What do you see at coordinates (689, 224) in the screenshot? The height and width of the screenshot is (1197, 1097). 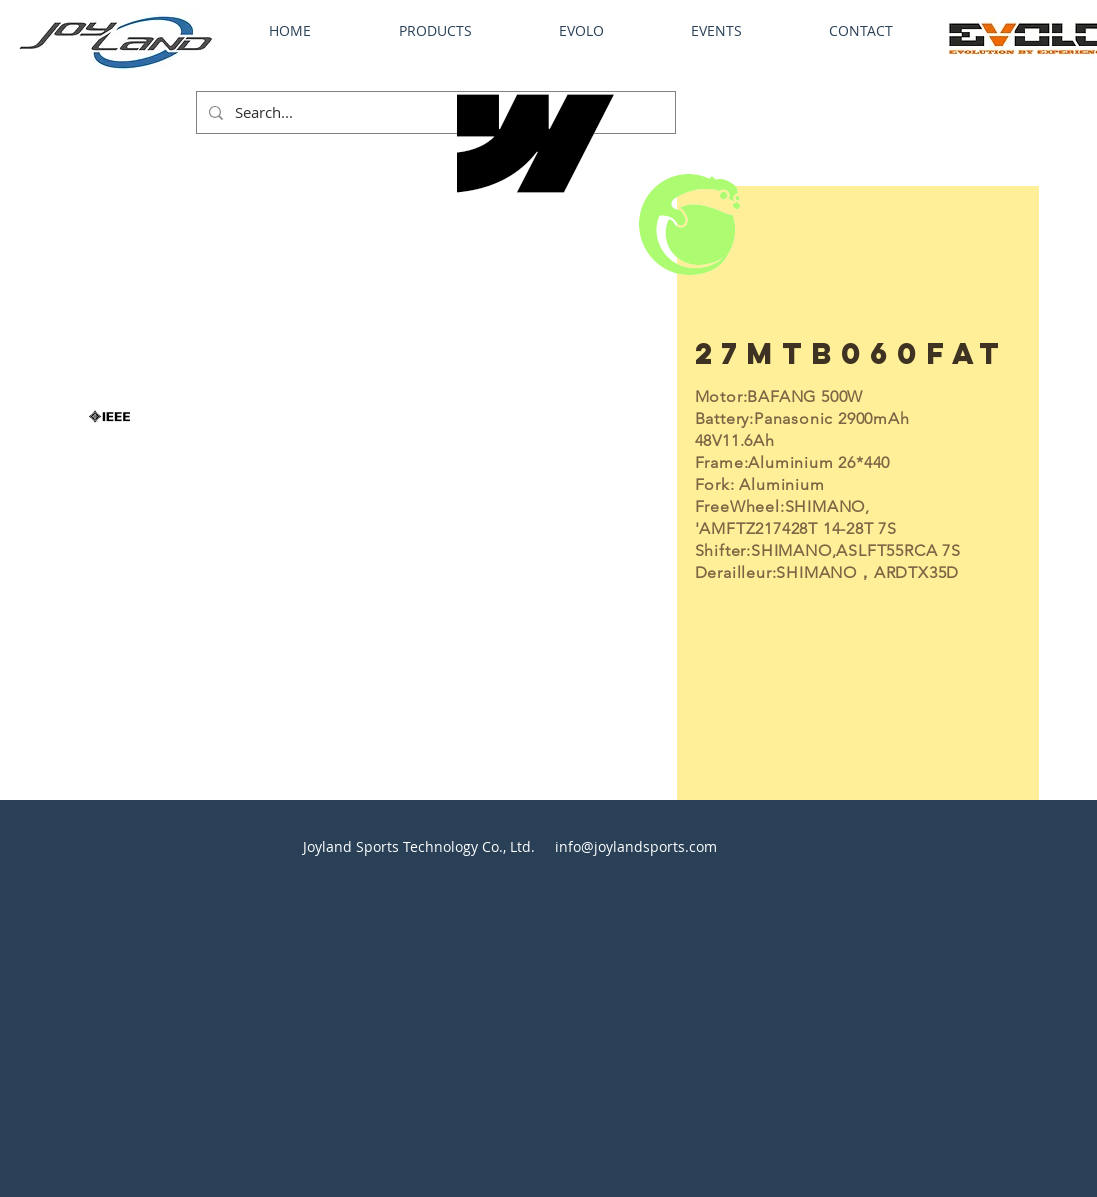 I see `open lutris gaming platform` at bounding box center [689, 224].